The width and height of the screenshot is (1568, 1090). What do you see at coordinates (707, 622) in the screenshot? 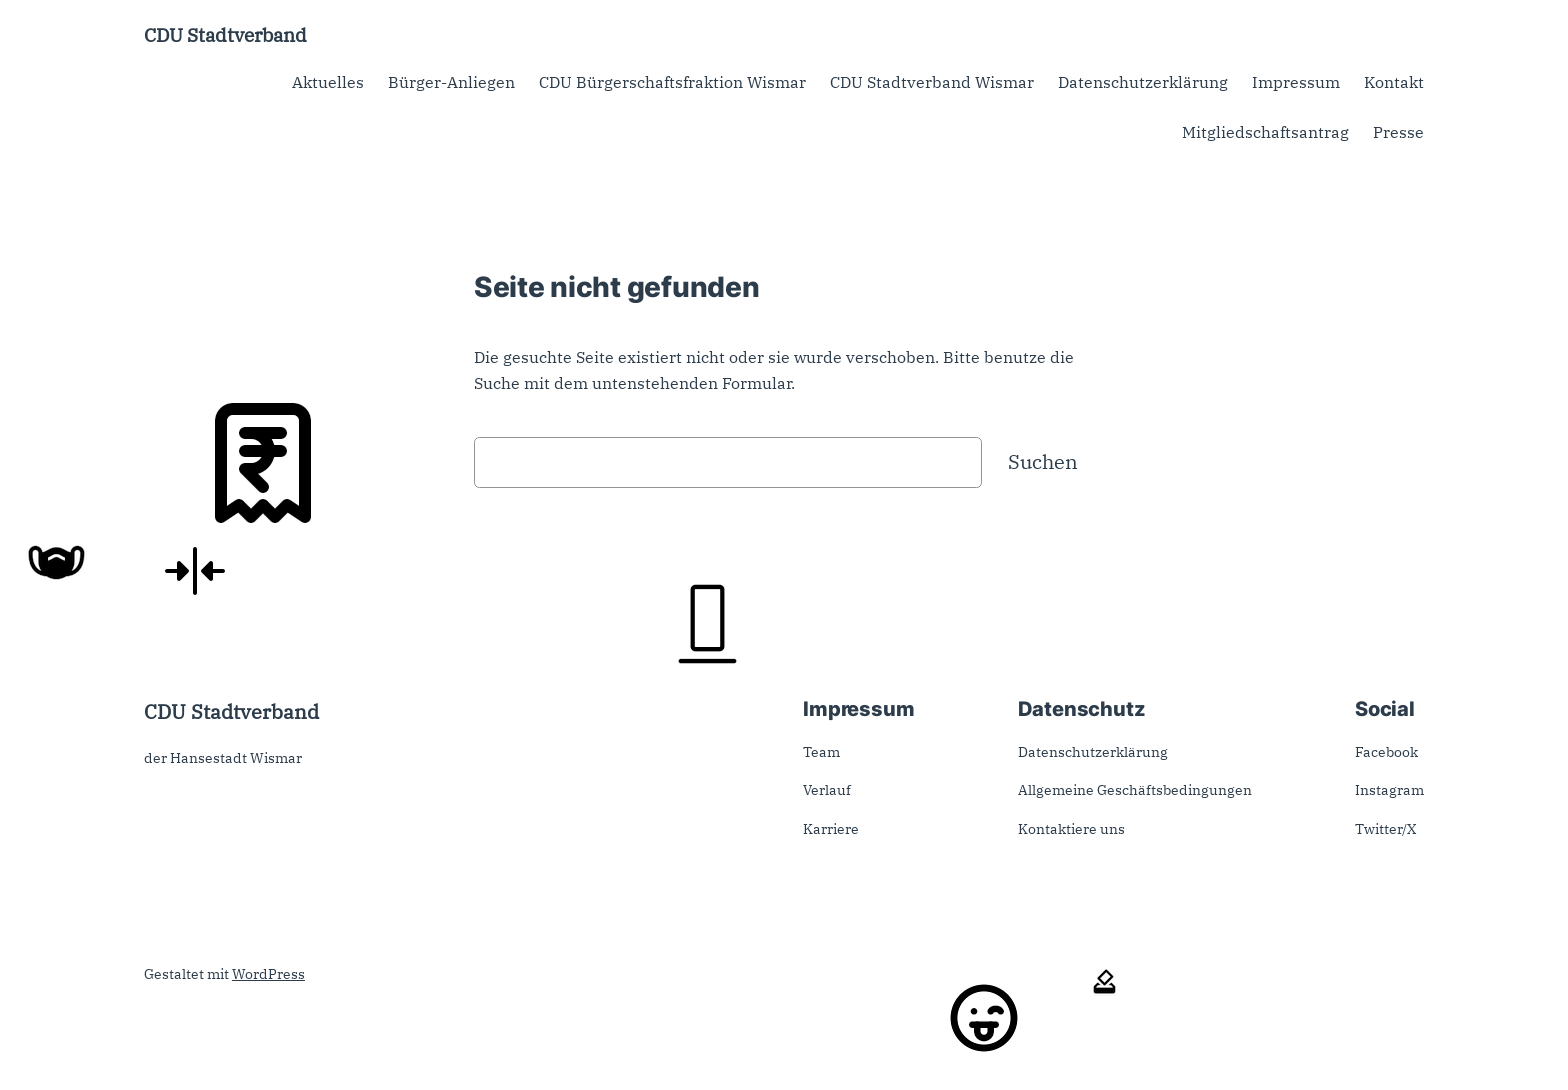
I see `align element to bottom edge` at bounding box center [707, 622].